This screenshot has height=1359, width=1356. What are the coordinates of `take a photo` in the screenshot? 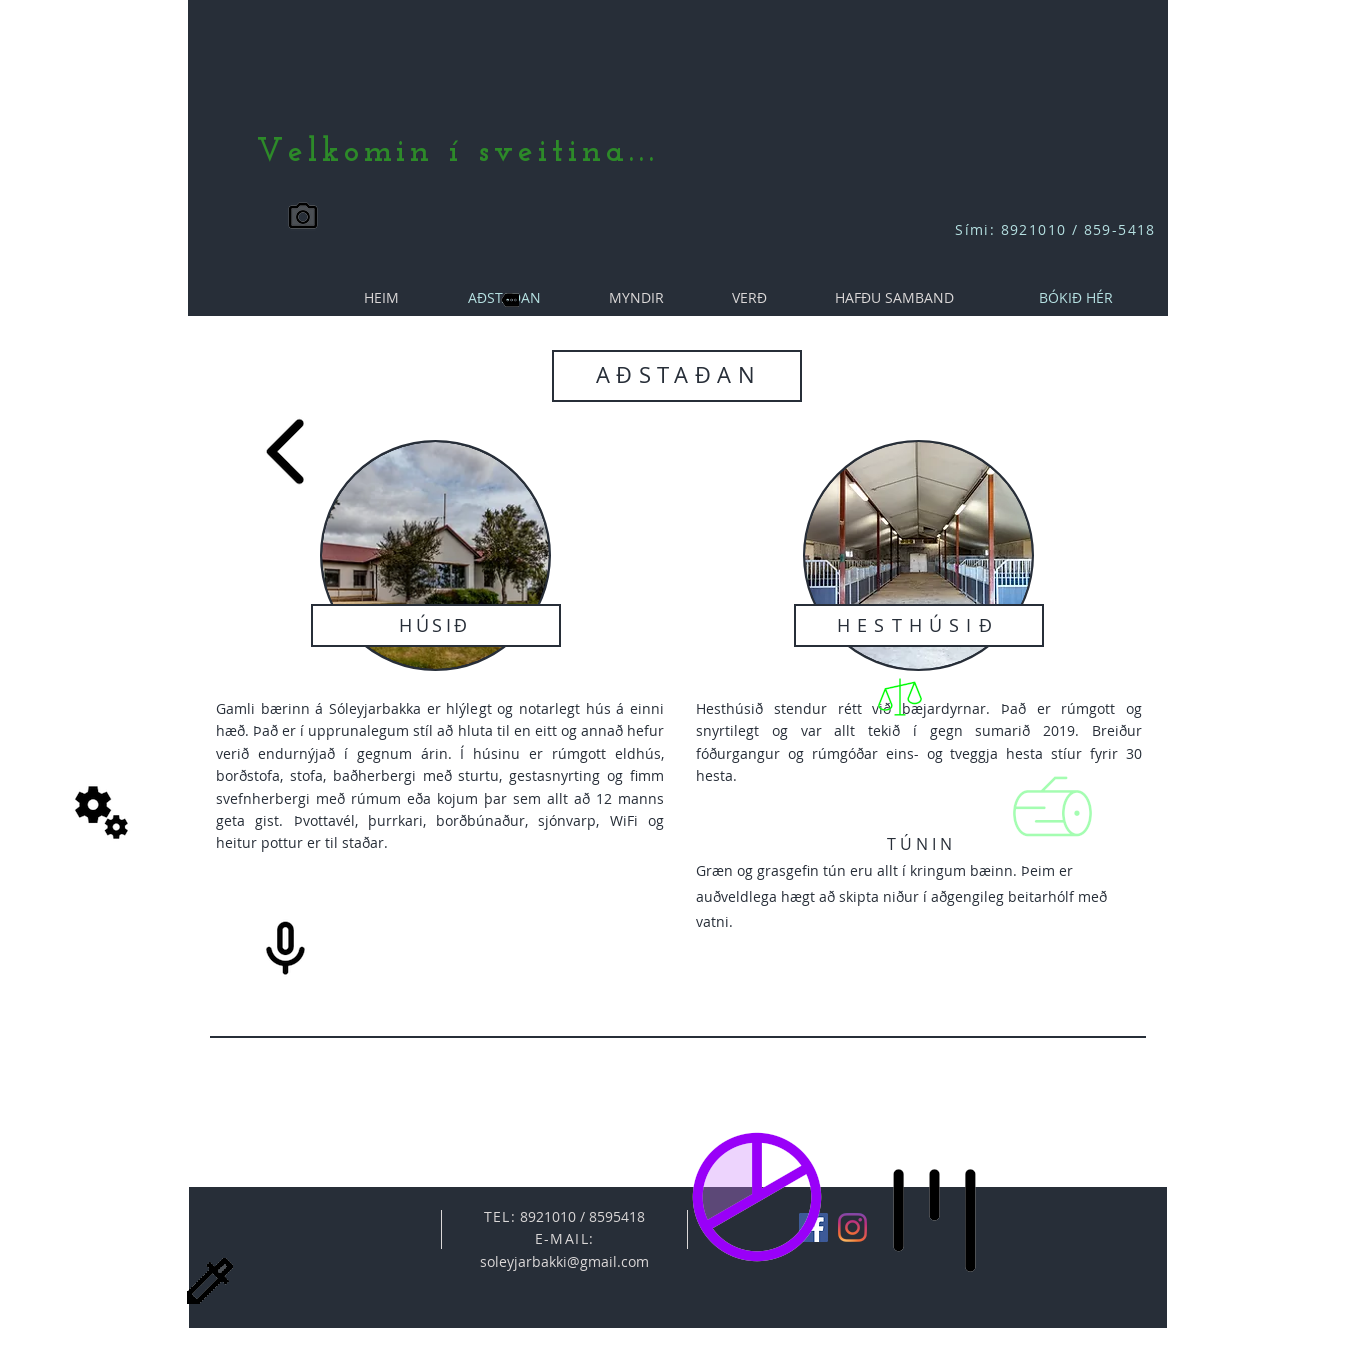 It's located at (303, 217).